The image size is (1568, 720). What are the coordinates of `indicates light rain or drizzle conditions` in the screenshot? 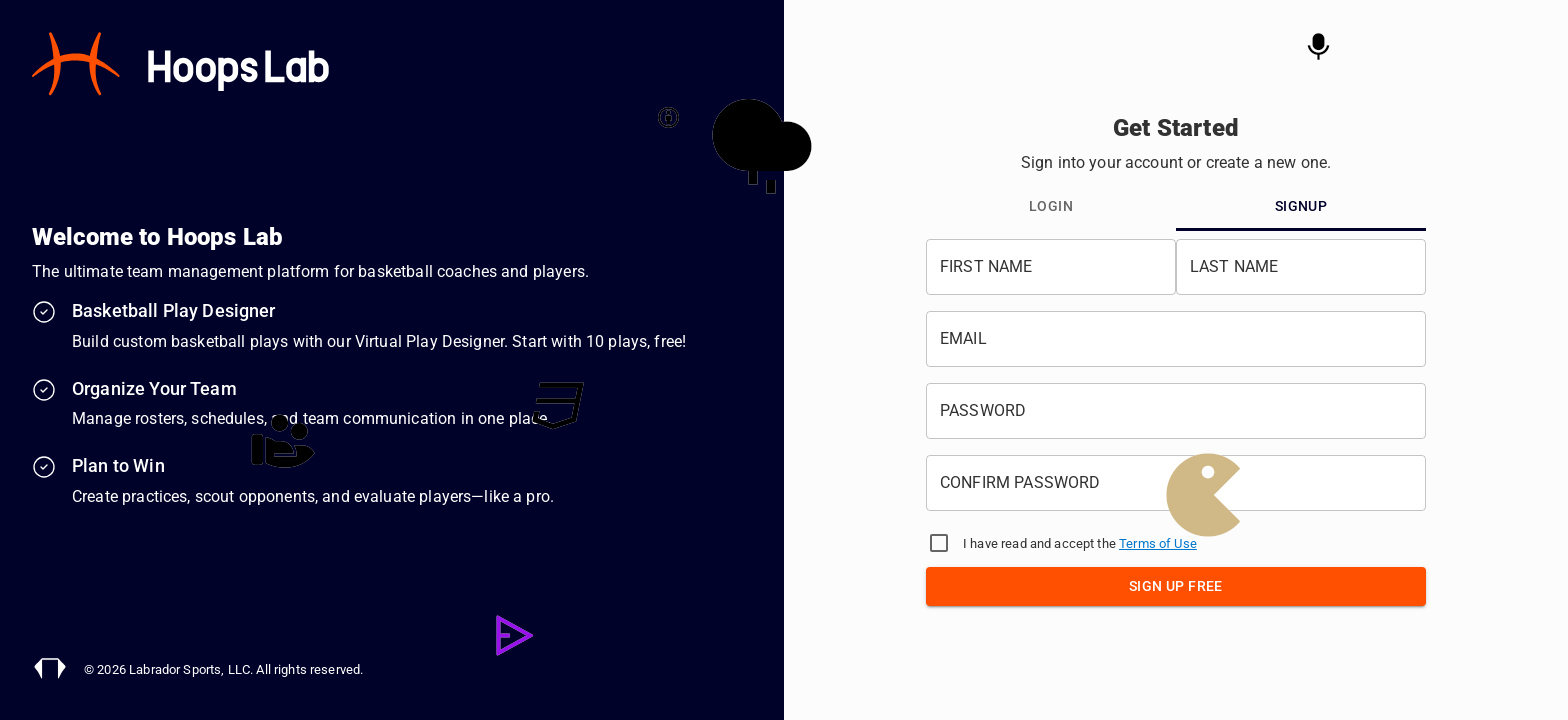 It's located at (762, 144).